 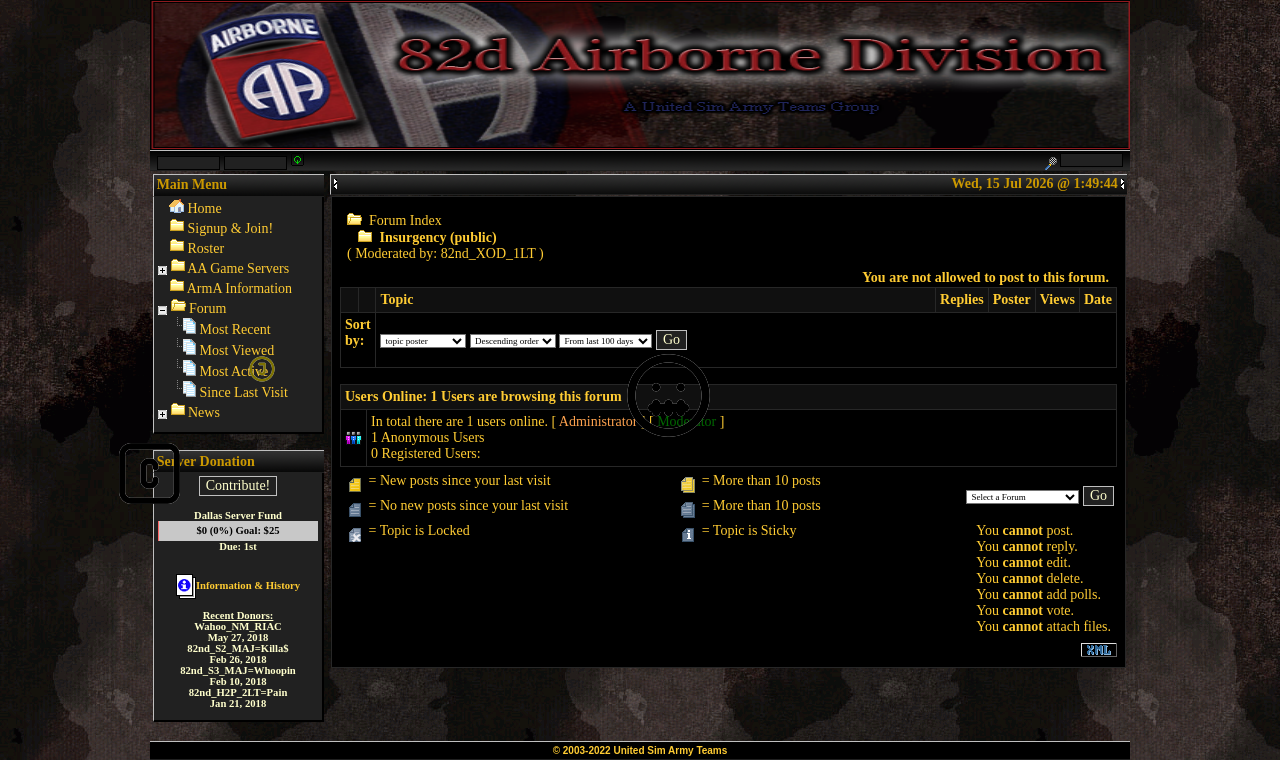 I want to click on indicates items or contacts starting with the letter J, so click(x=262, y=369).